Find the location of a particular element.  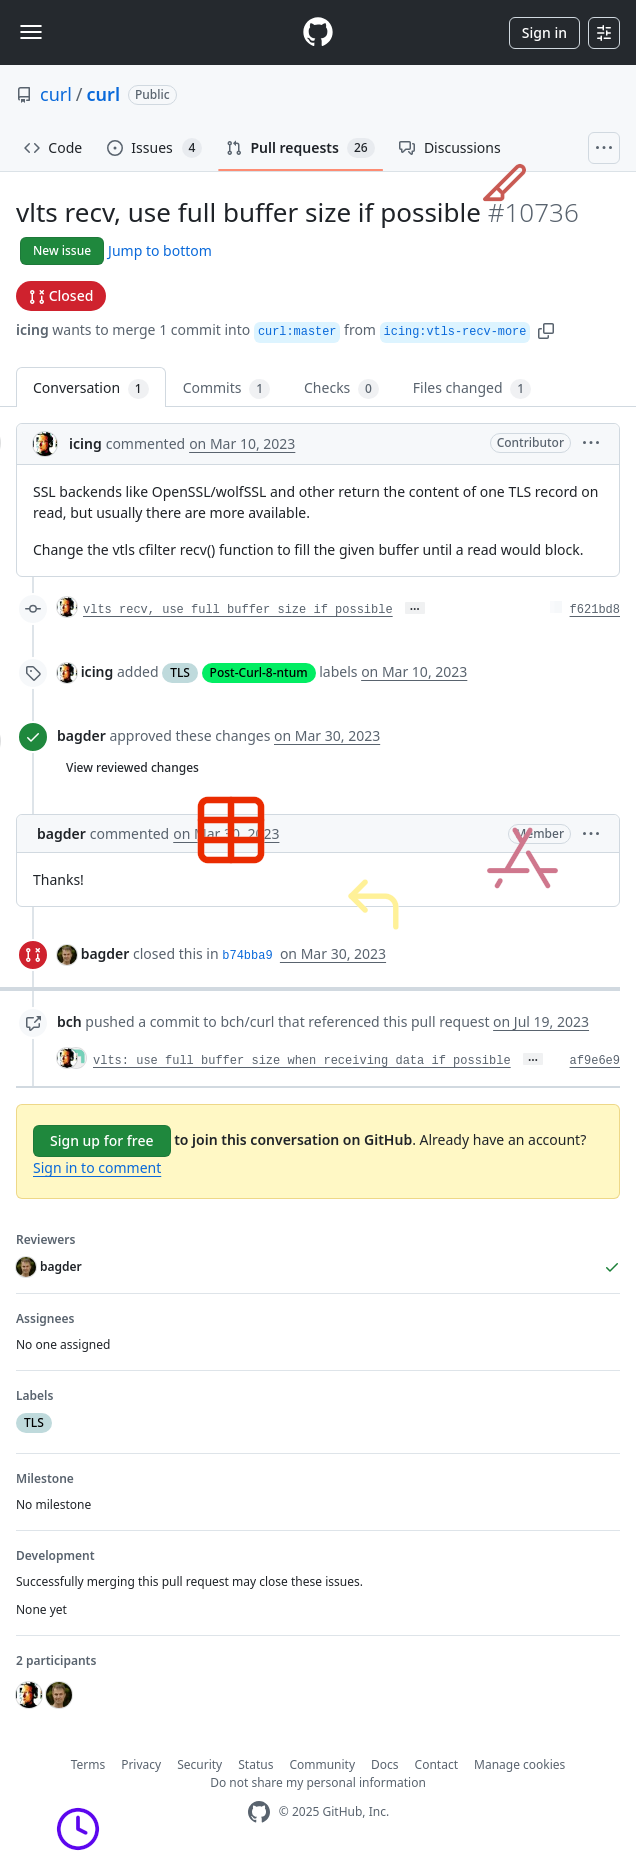

view data in table format is located at coordinates (231, 830).